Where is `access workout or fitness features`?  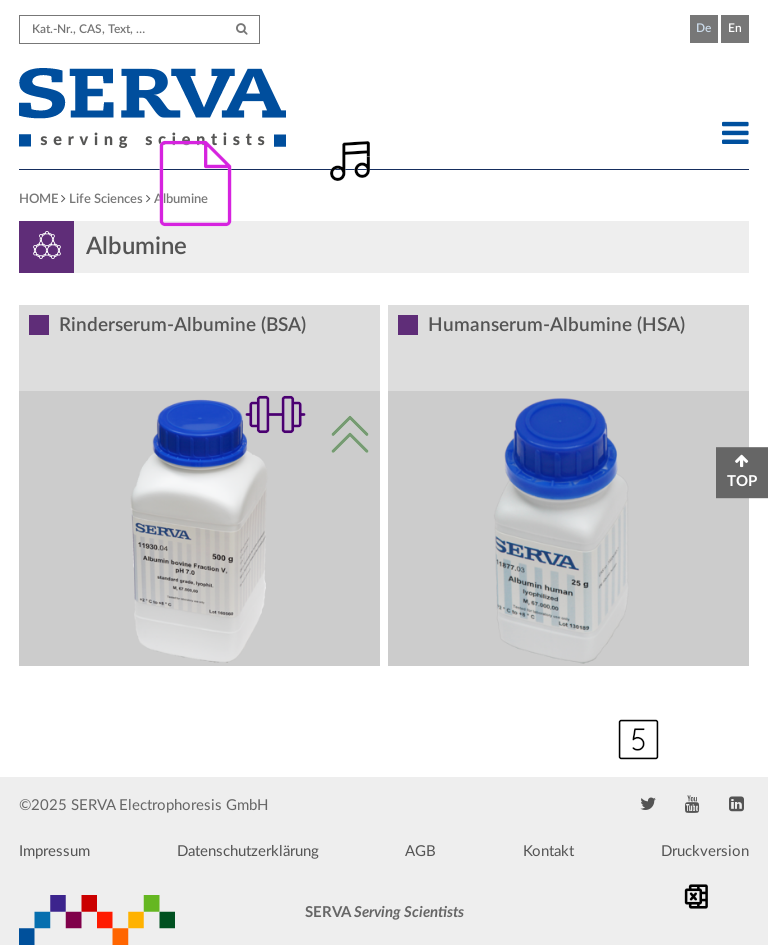 access workout or fitness features is located at coordinates (275, 414).